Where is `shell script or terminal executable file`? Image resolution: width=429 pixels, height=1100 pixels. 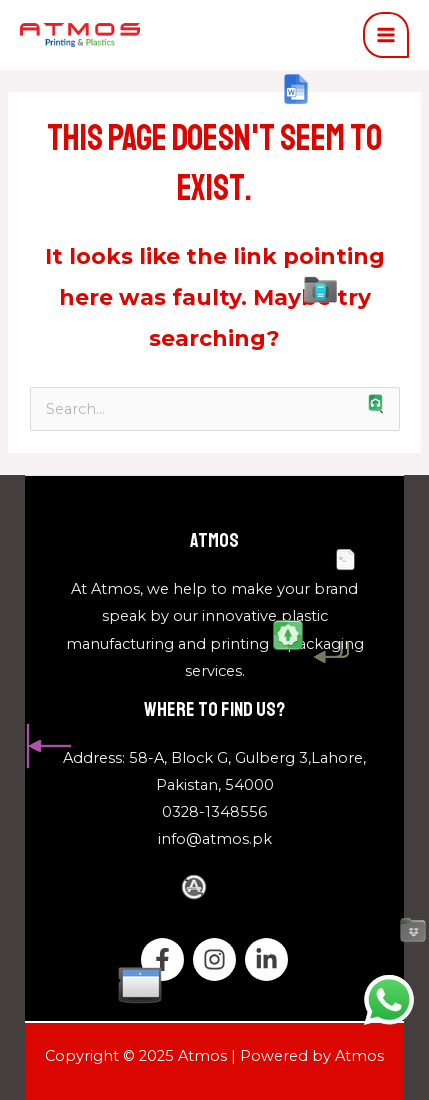 shell script or terminal executable file is located at coordinates (345, 559).